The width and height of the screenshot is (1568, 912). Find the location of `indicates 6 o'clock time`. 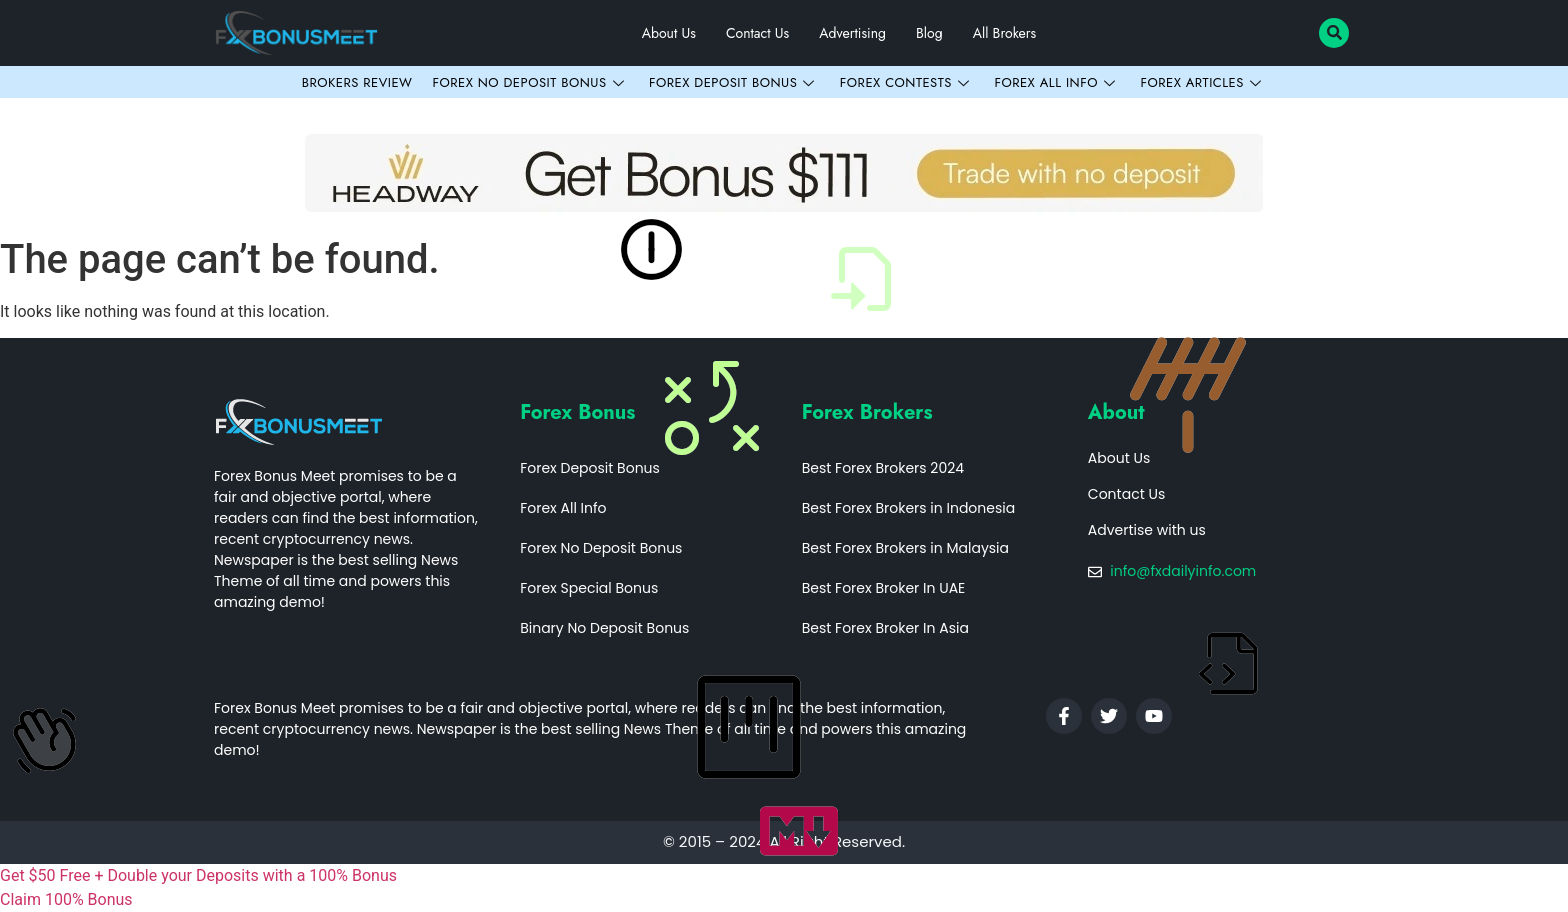

indicates 6 o'clock time is located at coordinates (651, 249).